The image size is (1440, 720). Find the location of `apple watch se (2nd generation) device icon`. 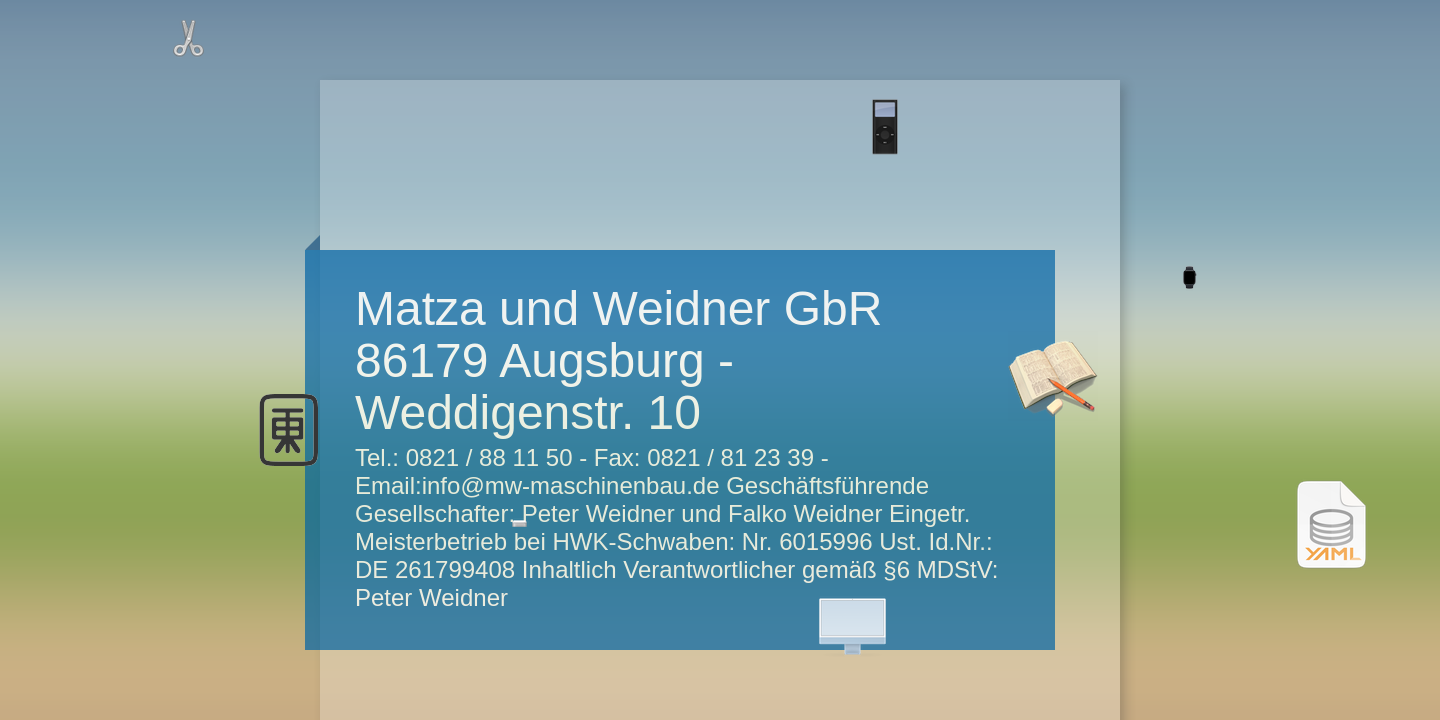

apple watch se (2nd generation) device icon is located at coordinates (1189, 277).